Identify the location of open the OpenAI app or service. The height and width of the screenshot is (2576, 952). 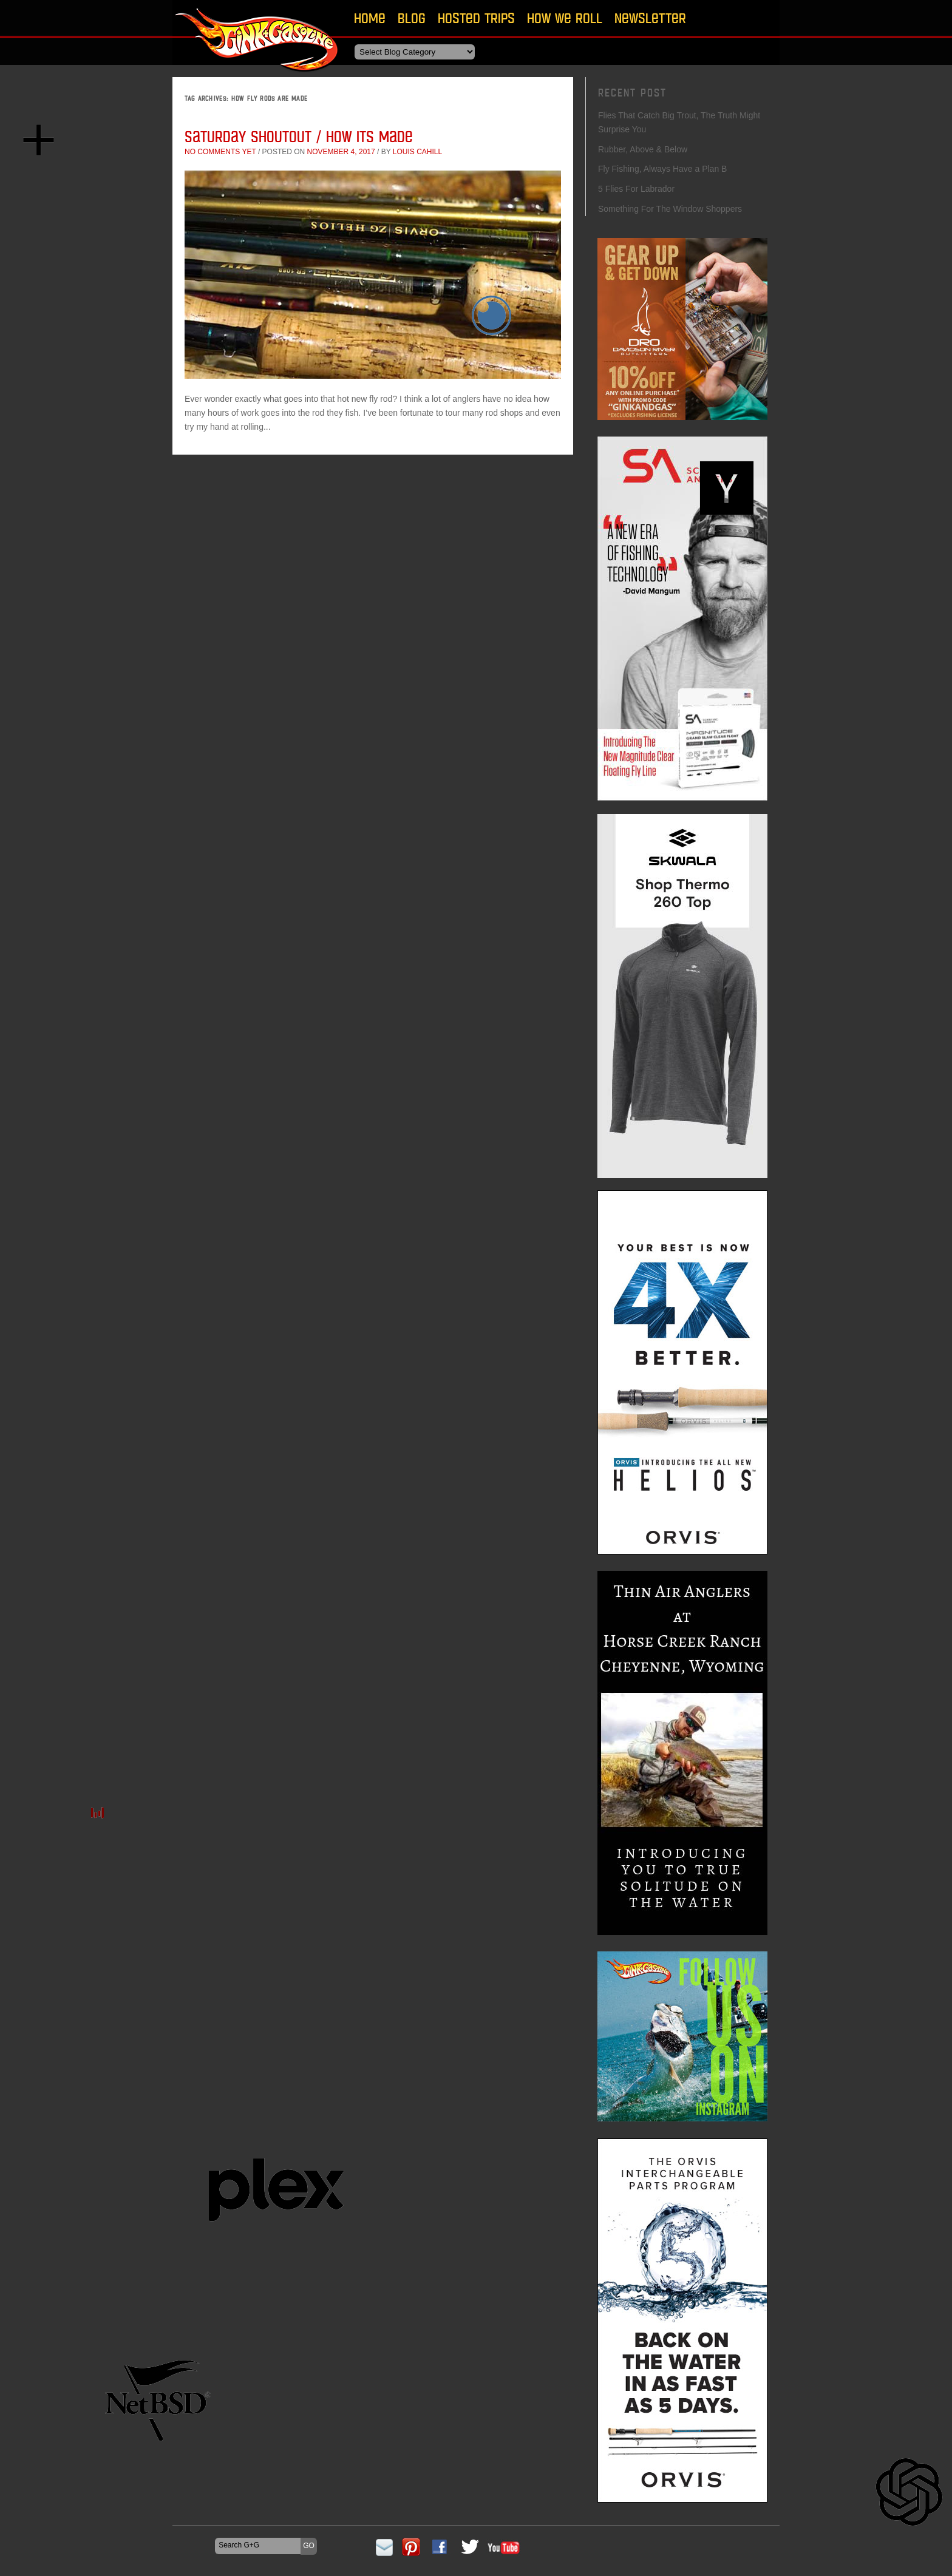
(909, 2492).